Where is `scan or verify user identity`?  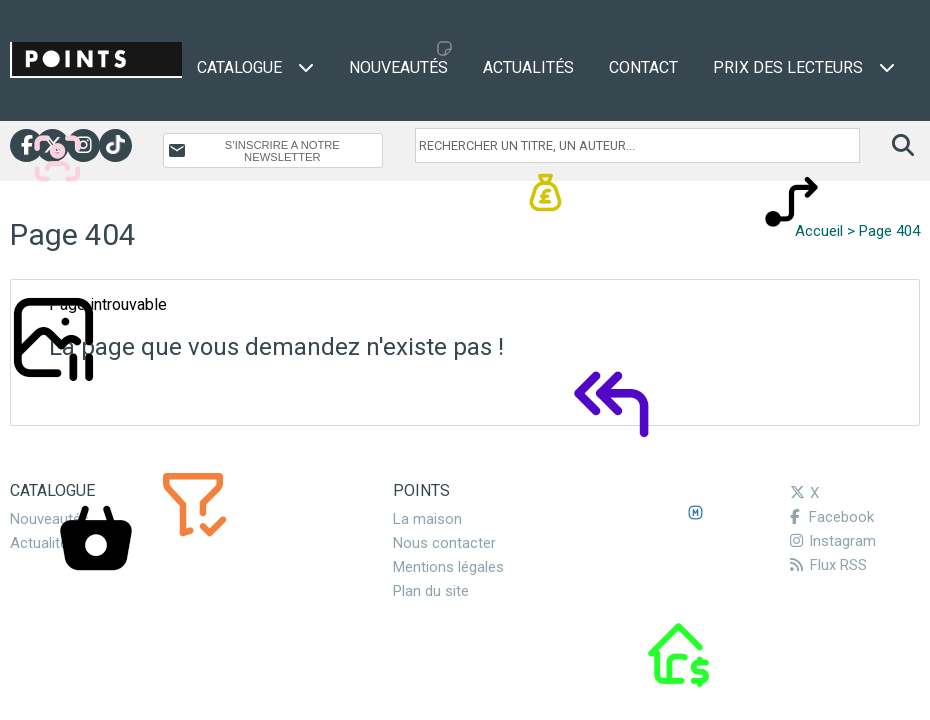 scan or verify user identity is located at coordinates (57, 158).